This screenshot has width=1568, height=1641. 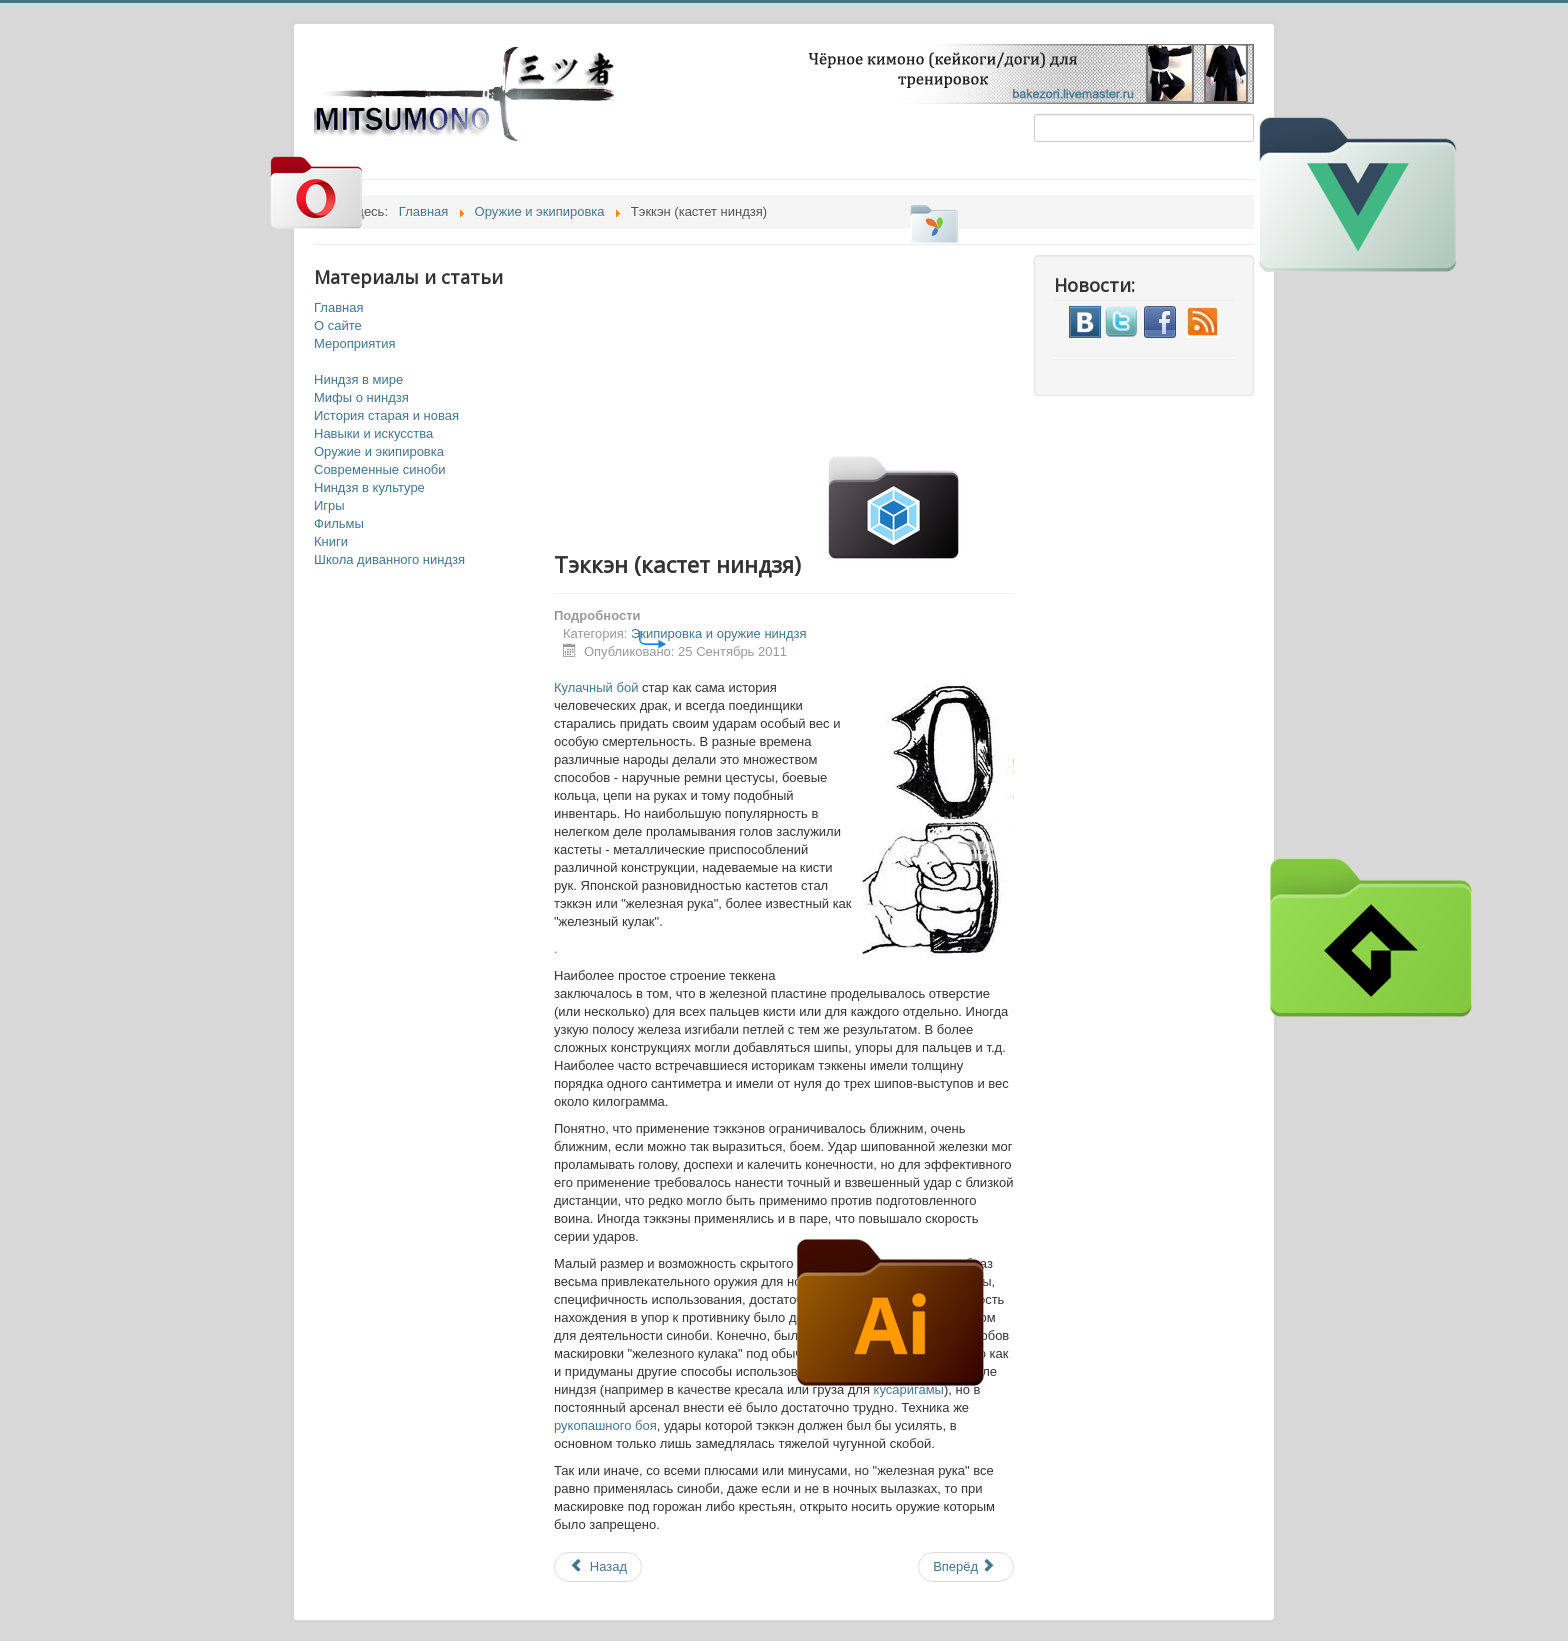 I want to click on forward an email to another recipient, so click(x=653, y=638).